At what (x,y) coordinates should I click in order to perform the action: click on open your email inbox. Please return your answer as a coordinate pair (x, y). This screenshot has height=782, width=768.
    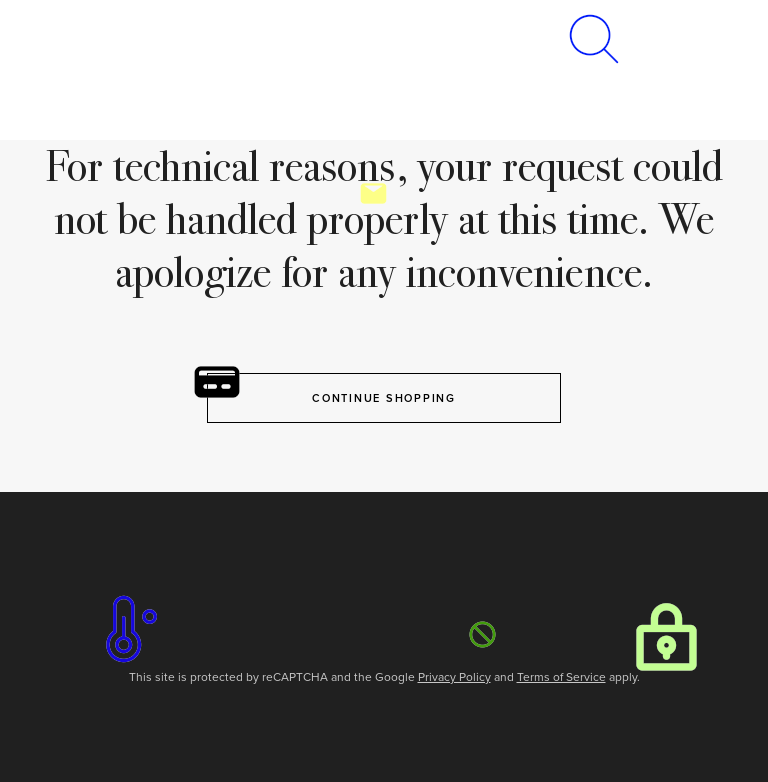
    Looking at the image, I should click on (373, 193).